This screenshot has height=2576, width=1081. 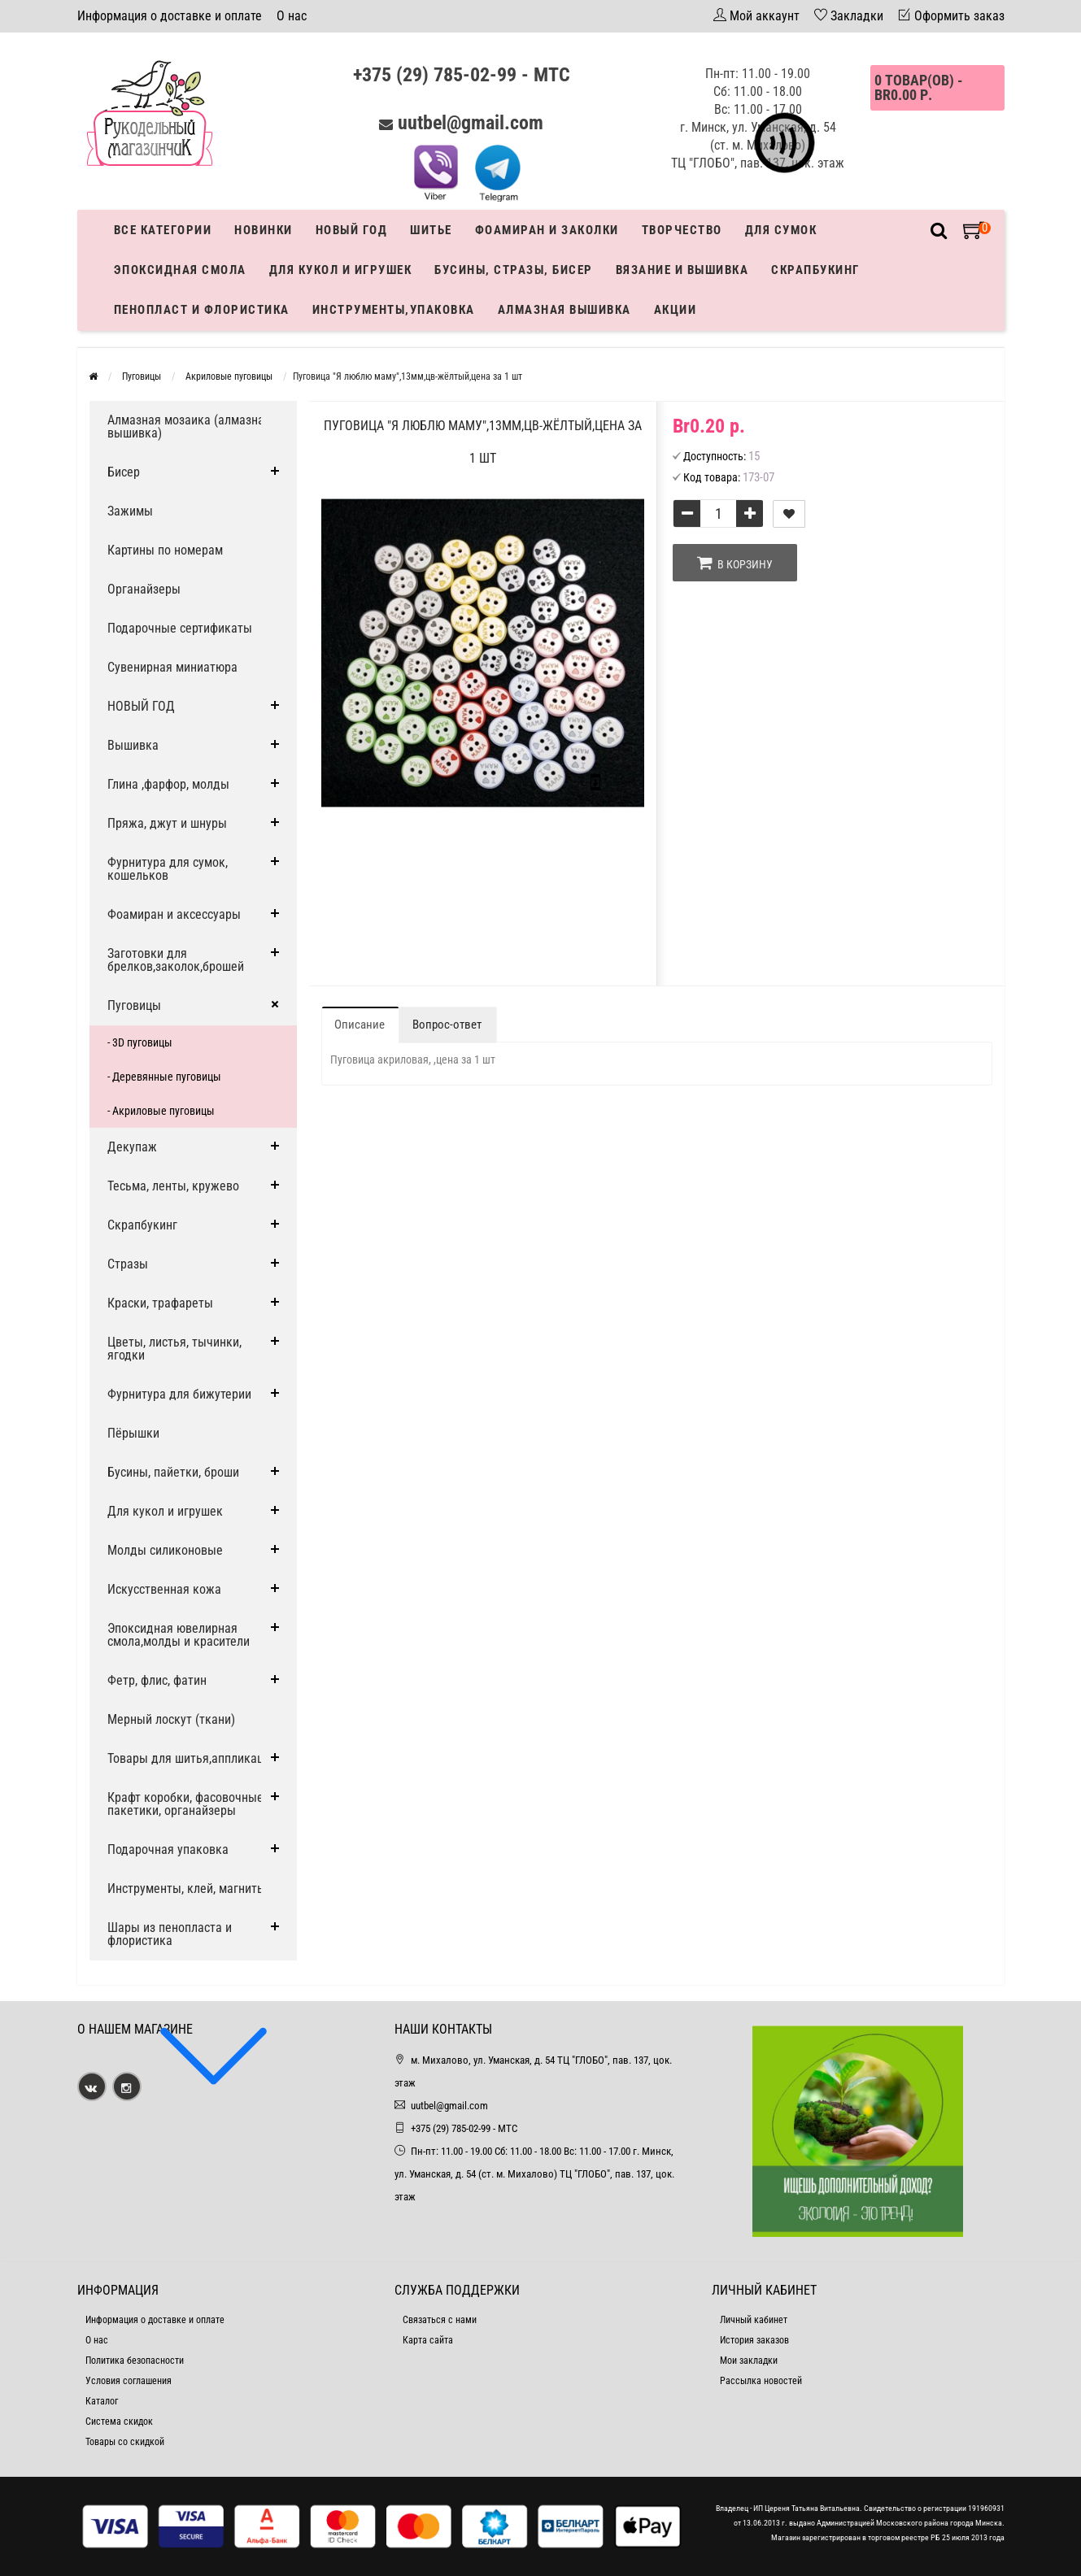 What do you see at coordinates (213, 2051) in the screenshot?
I see `expand a dropdown menu` at bounding box center [213, 2051].